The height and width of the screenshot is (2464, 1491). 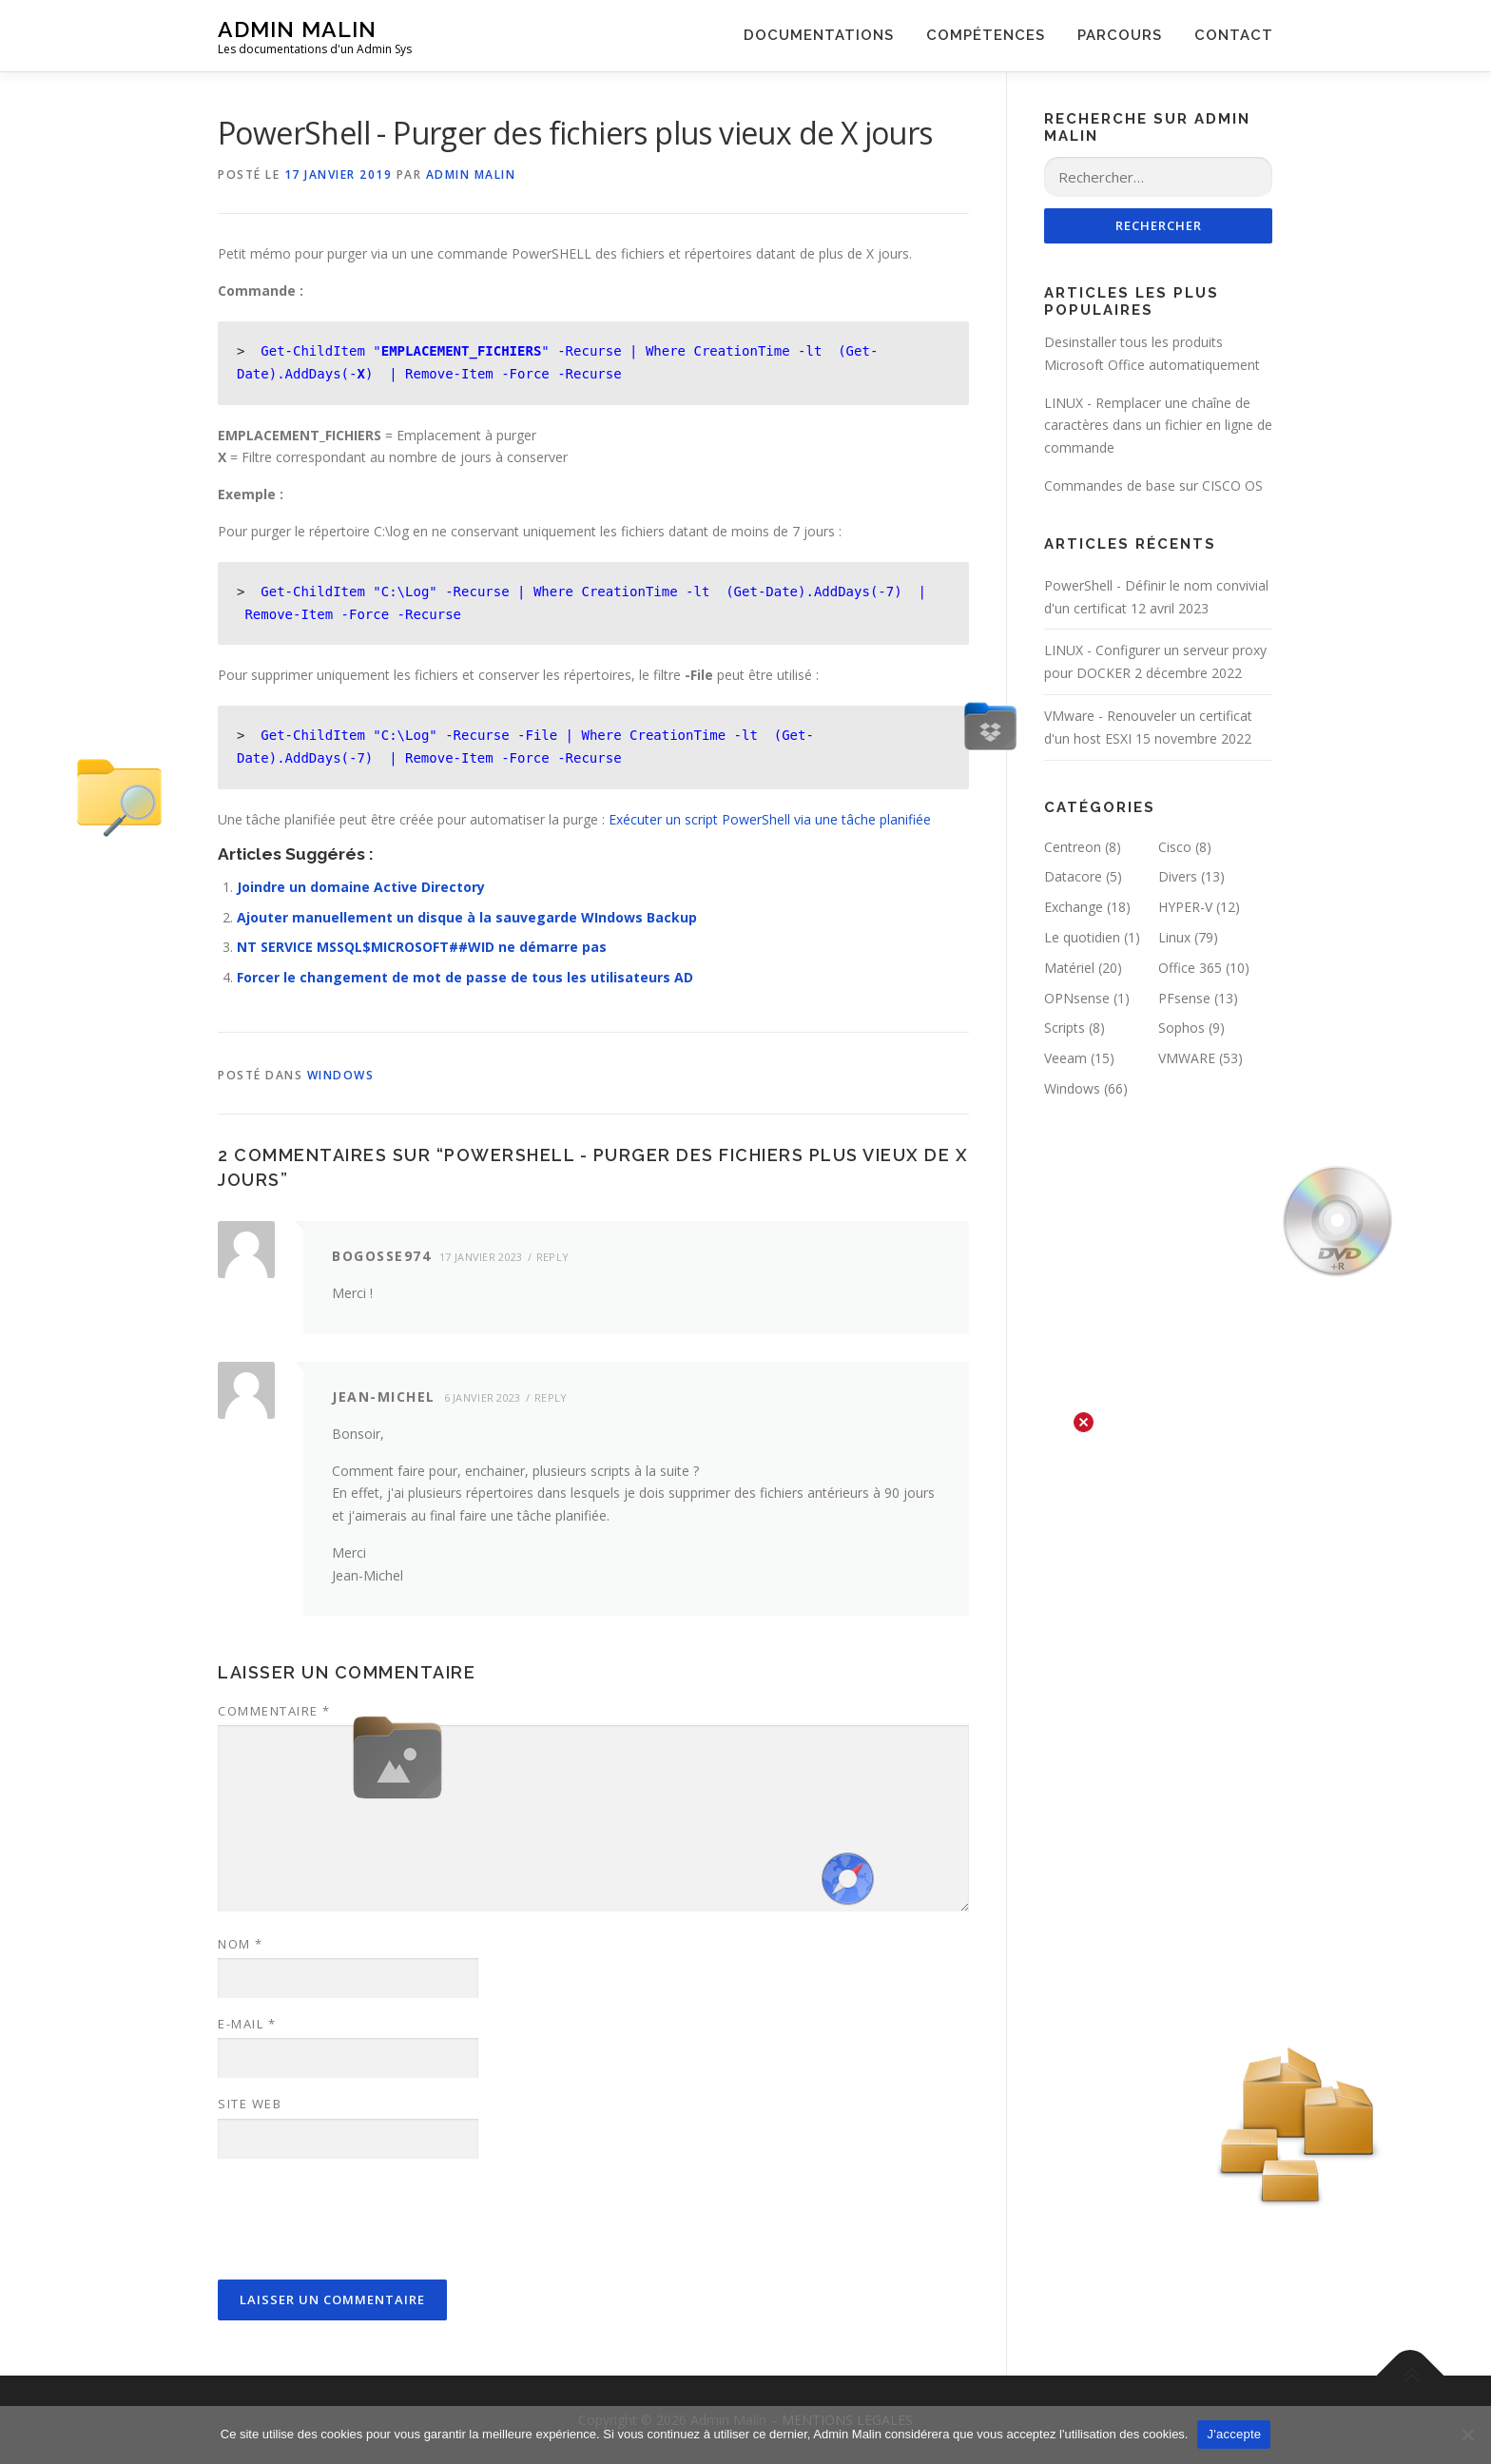 What do you see at coordinates (1083, 1422) in the screenshot?
I see `close the current window` at bounding box center [1083, 1422].